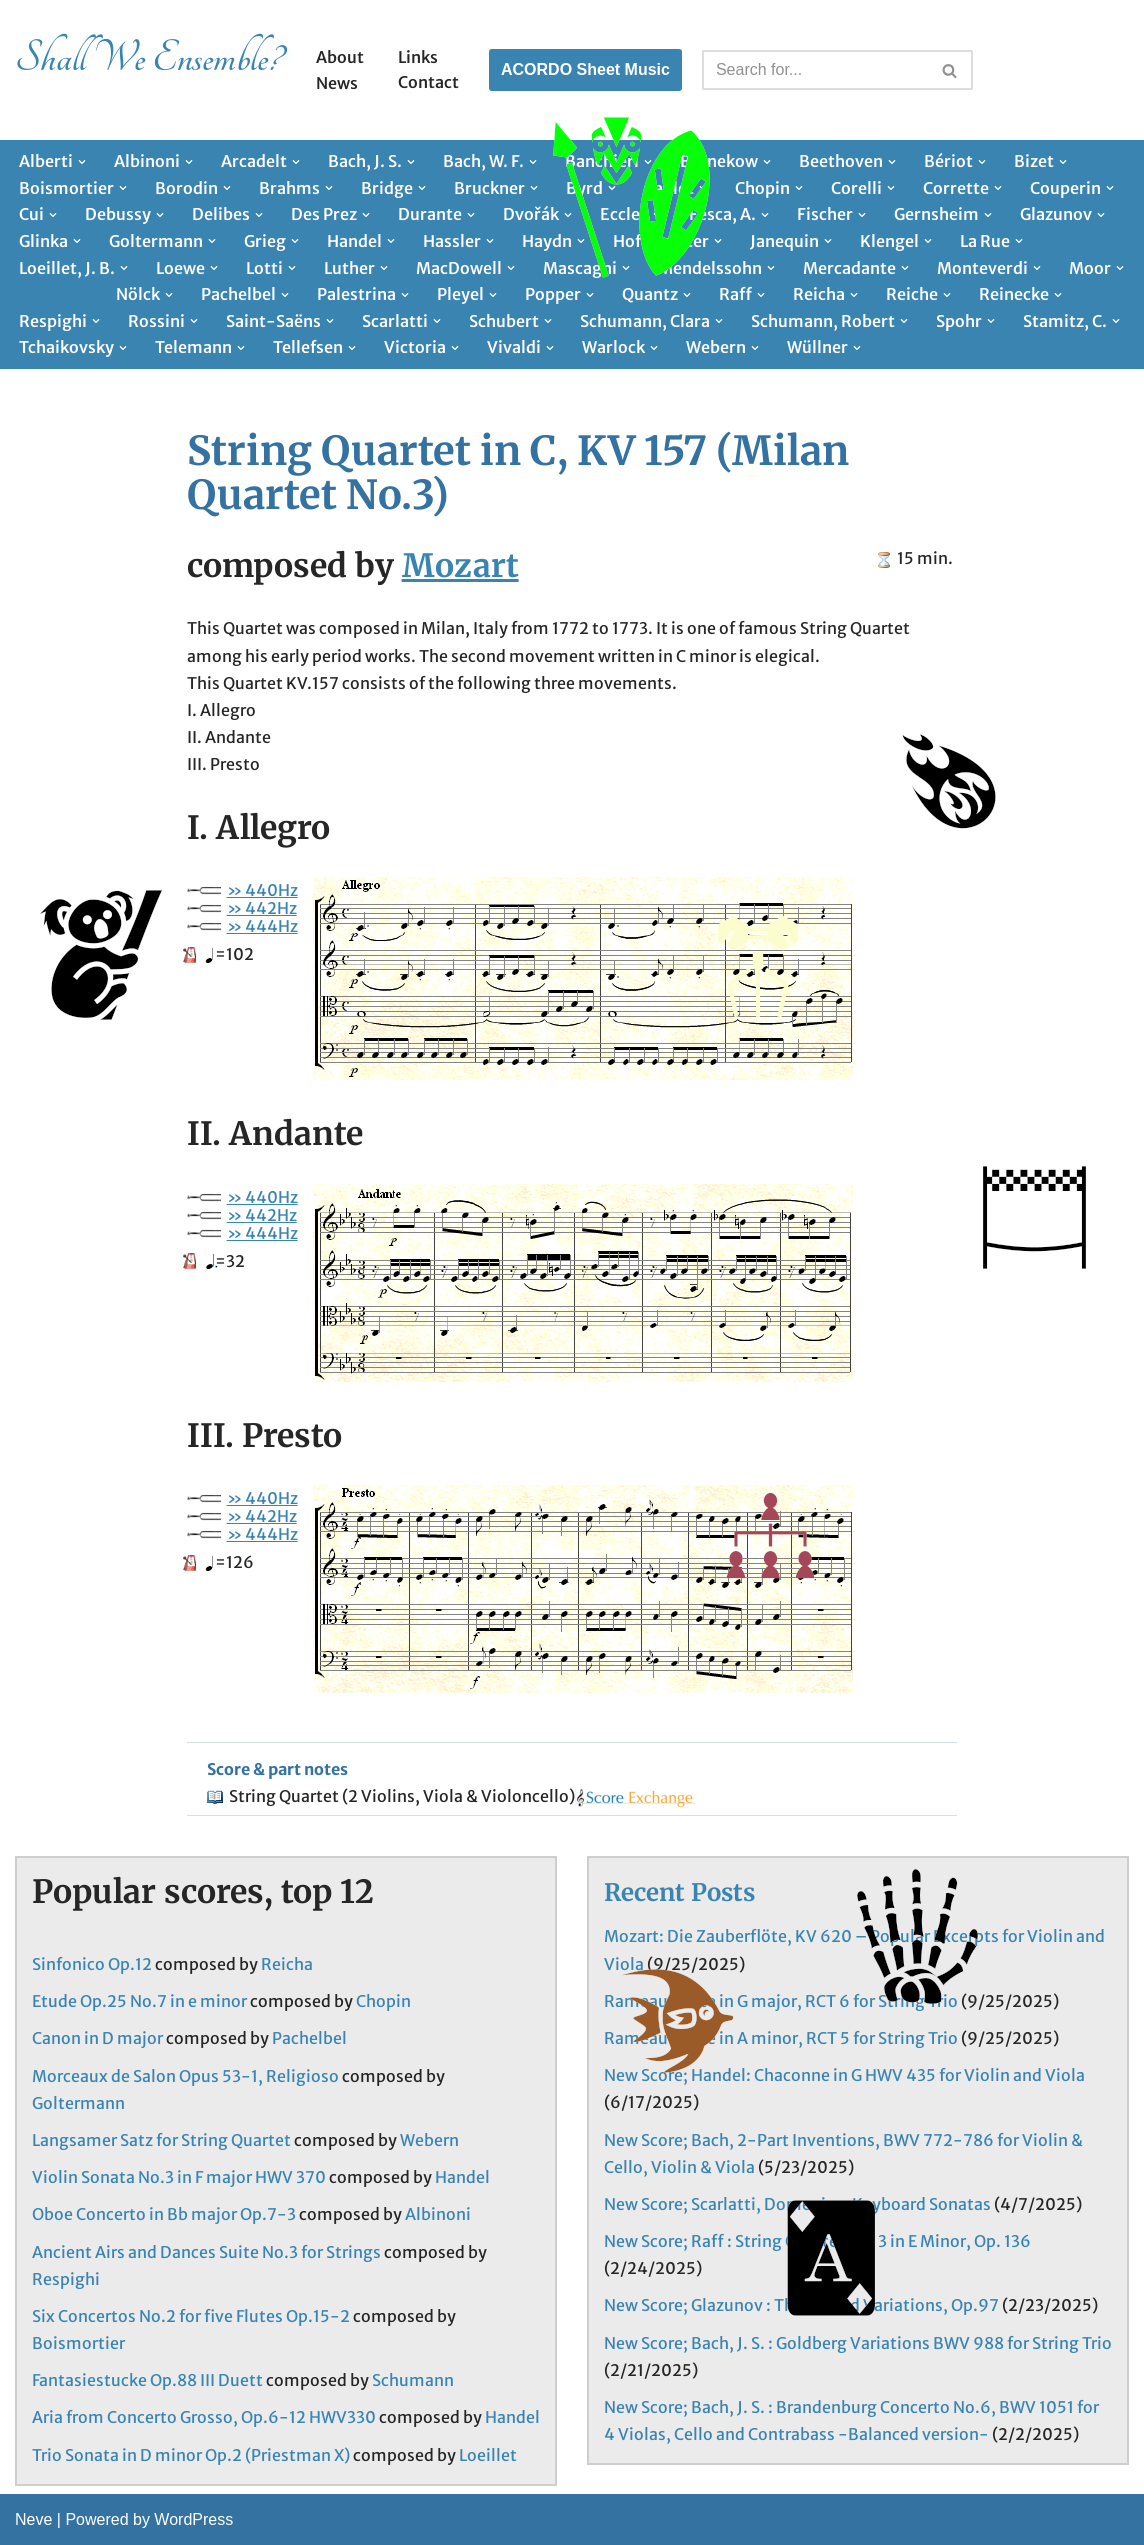 The width and height of the screenshot is (1144, 2545). I want to click on koala character or mascot icon, so click(101, 955).